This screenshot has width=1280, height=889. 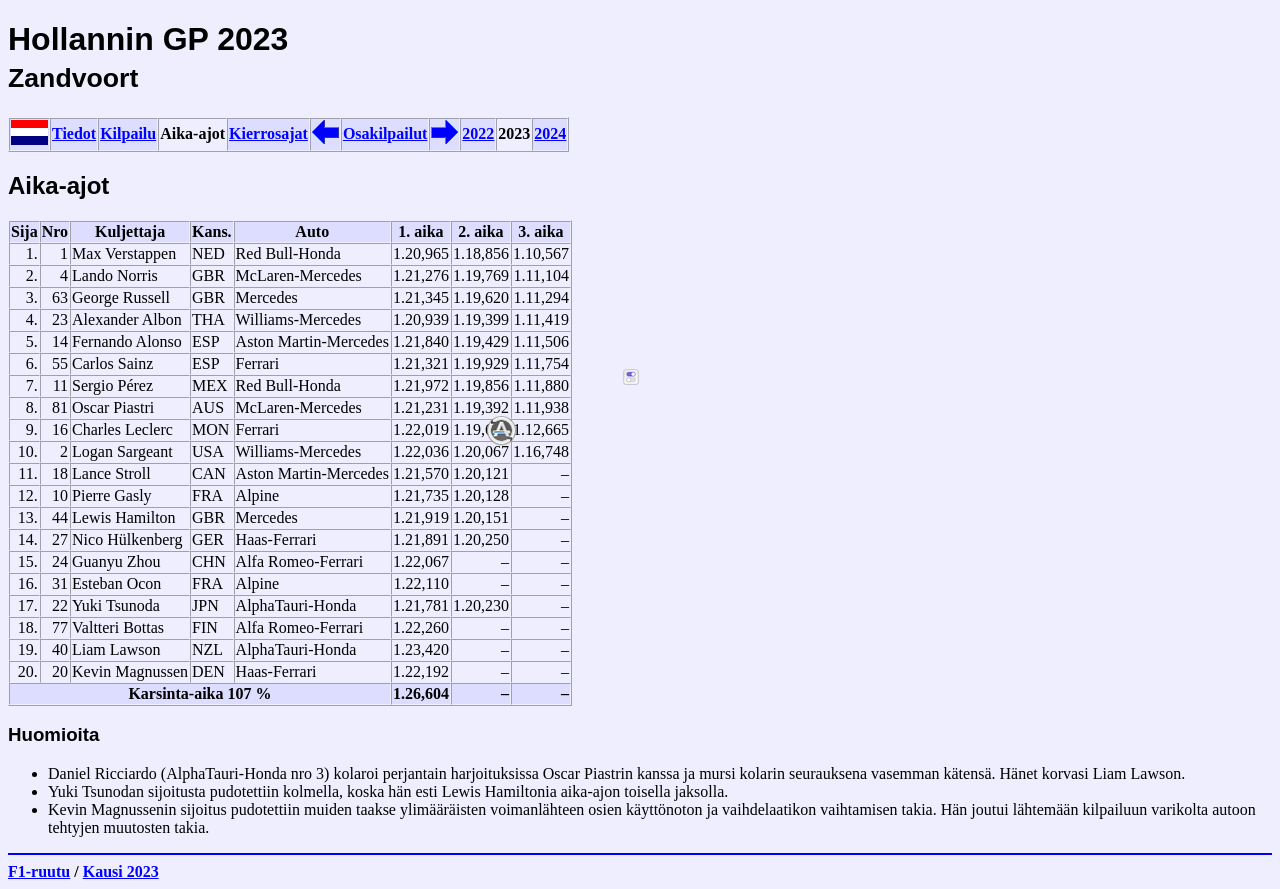 What do you see at coordinates (501, 430) in the screenshot?
I see `check for available software updates` at bounding box center [501, 430].